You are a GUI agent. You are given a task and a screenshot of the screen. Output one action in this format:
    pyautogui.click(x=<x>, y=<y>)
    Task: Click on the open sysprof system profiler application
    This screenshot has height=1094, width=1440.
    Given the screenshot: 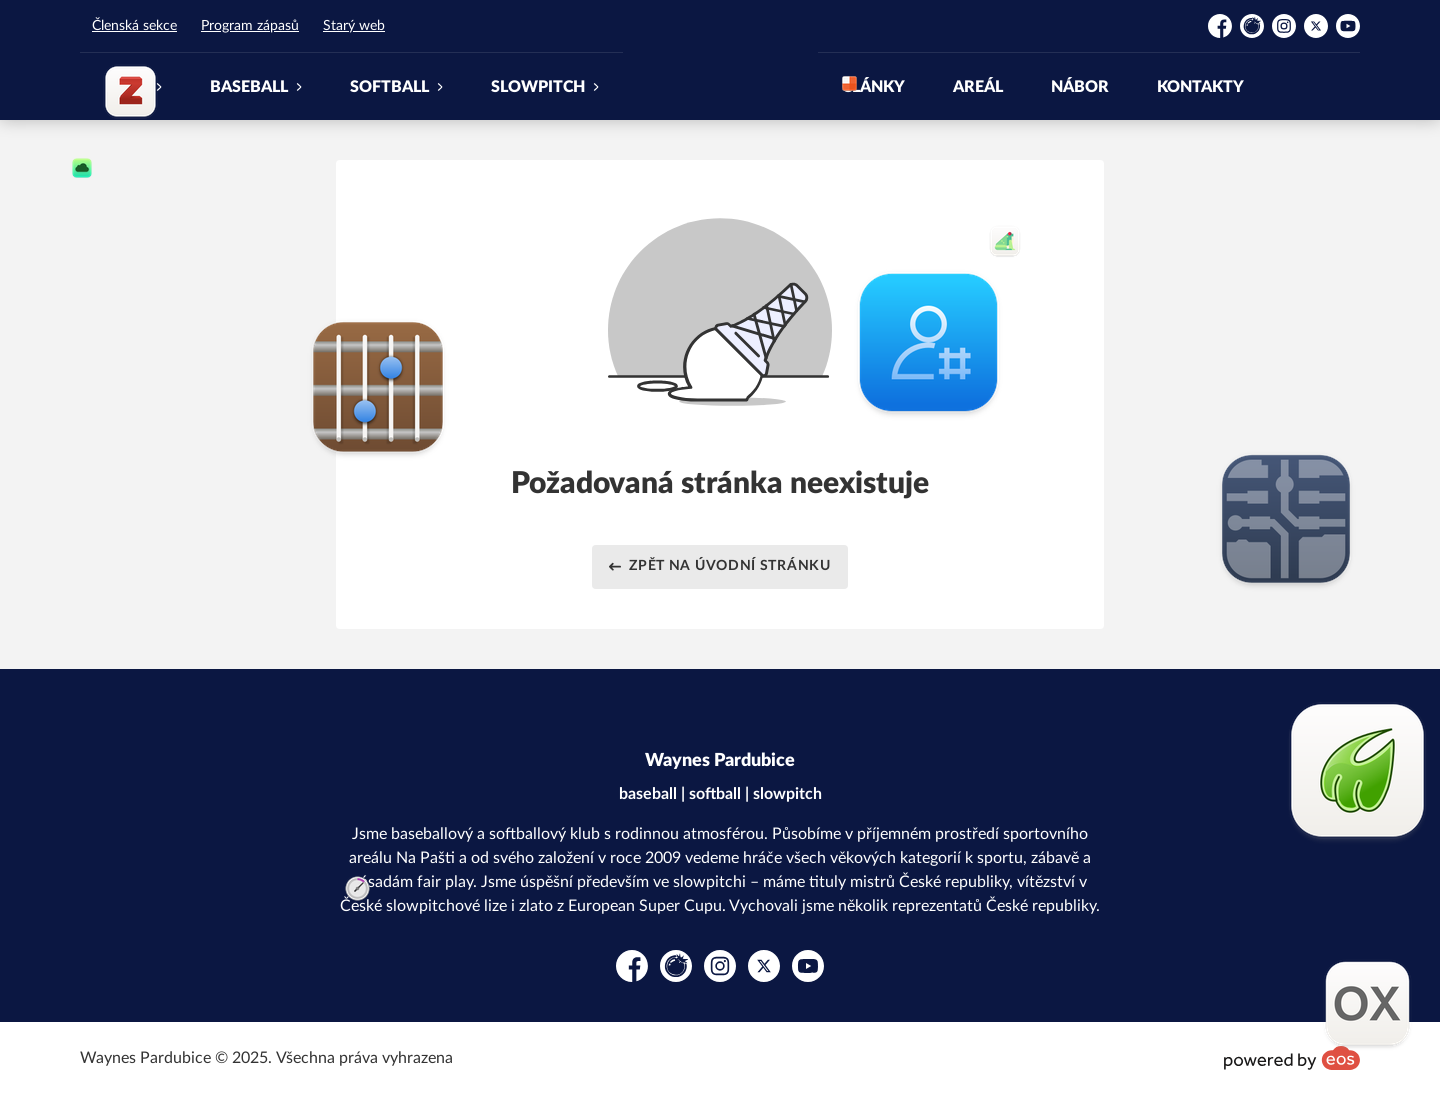 What is the action you would take?
    pyautogui.click(x=357, y=888)
    